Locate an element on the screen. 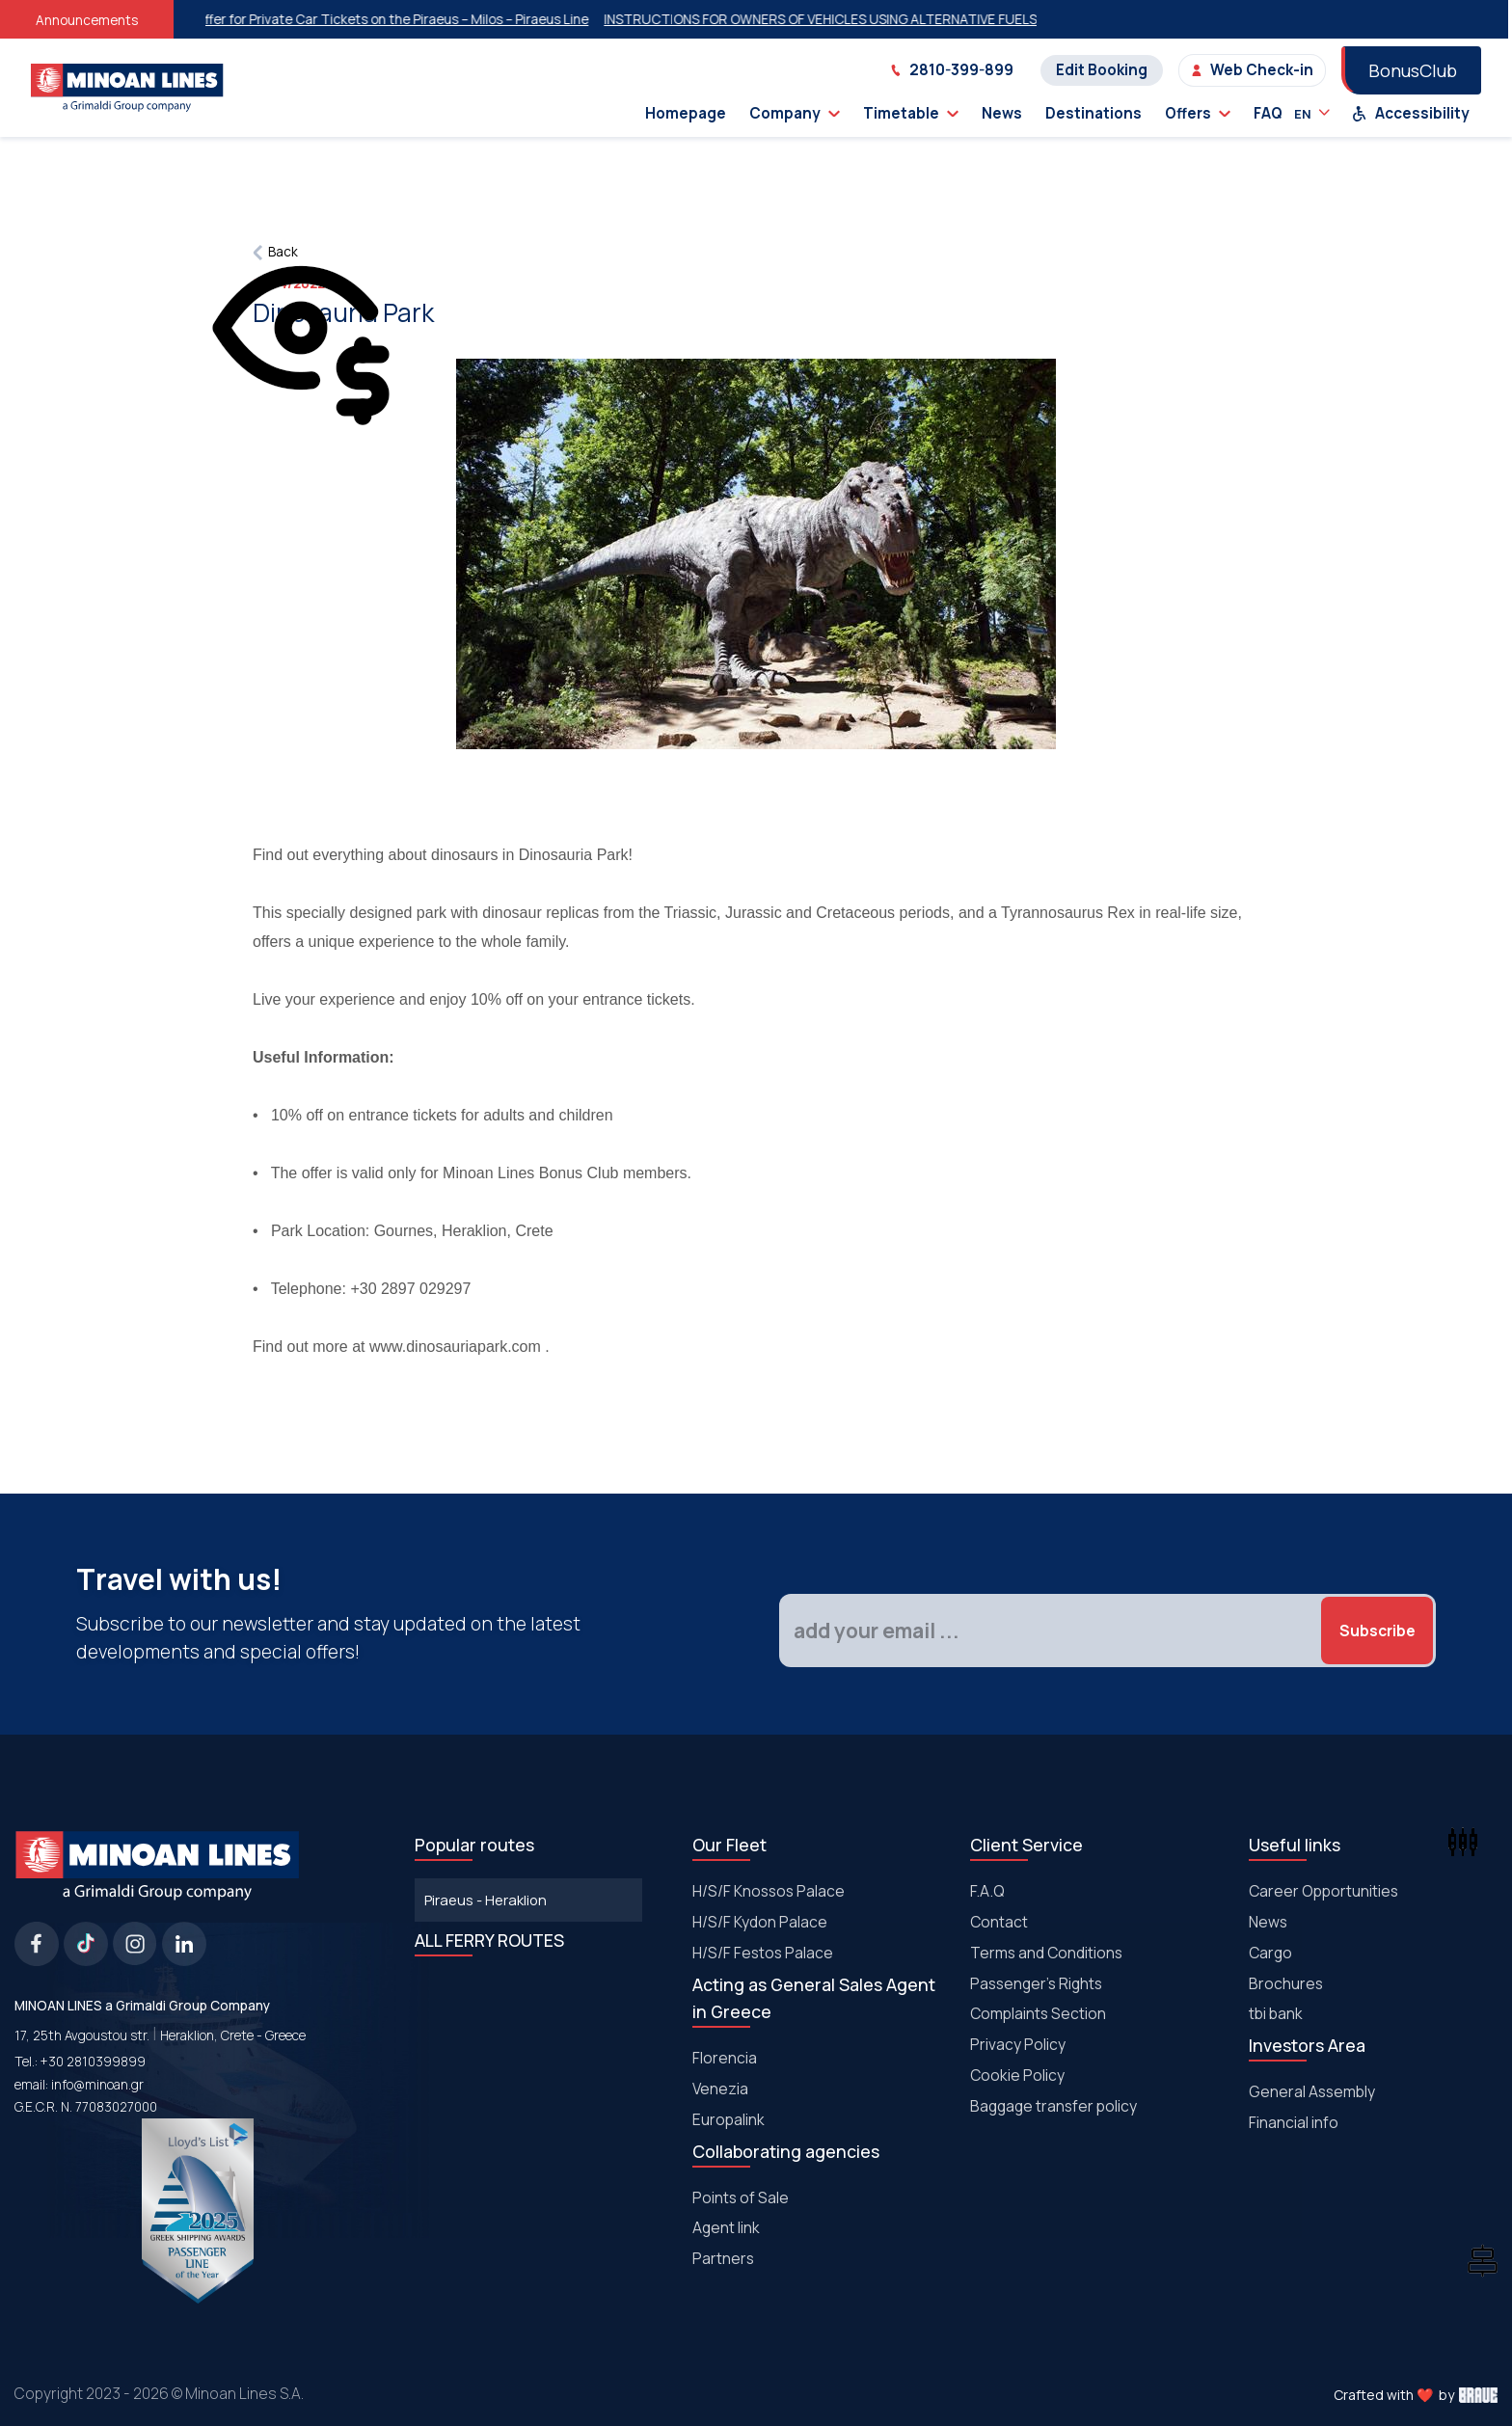 The height and width of the screenshot is (2426, 1512). align objects to horizontal center is located at coordinates (1482, 2260).